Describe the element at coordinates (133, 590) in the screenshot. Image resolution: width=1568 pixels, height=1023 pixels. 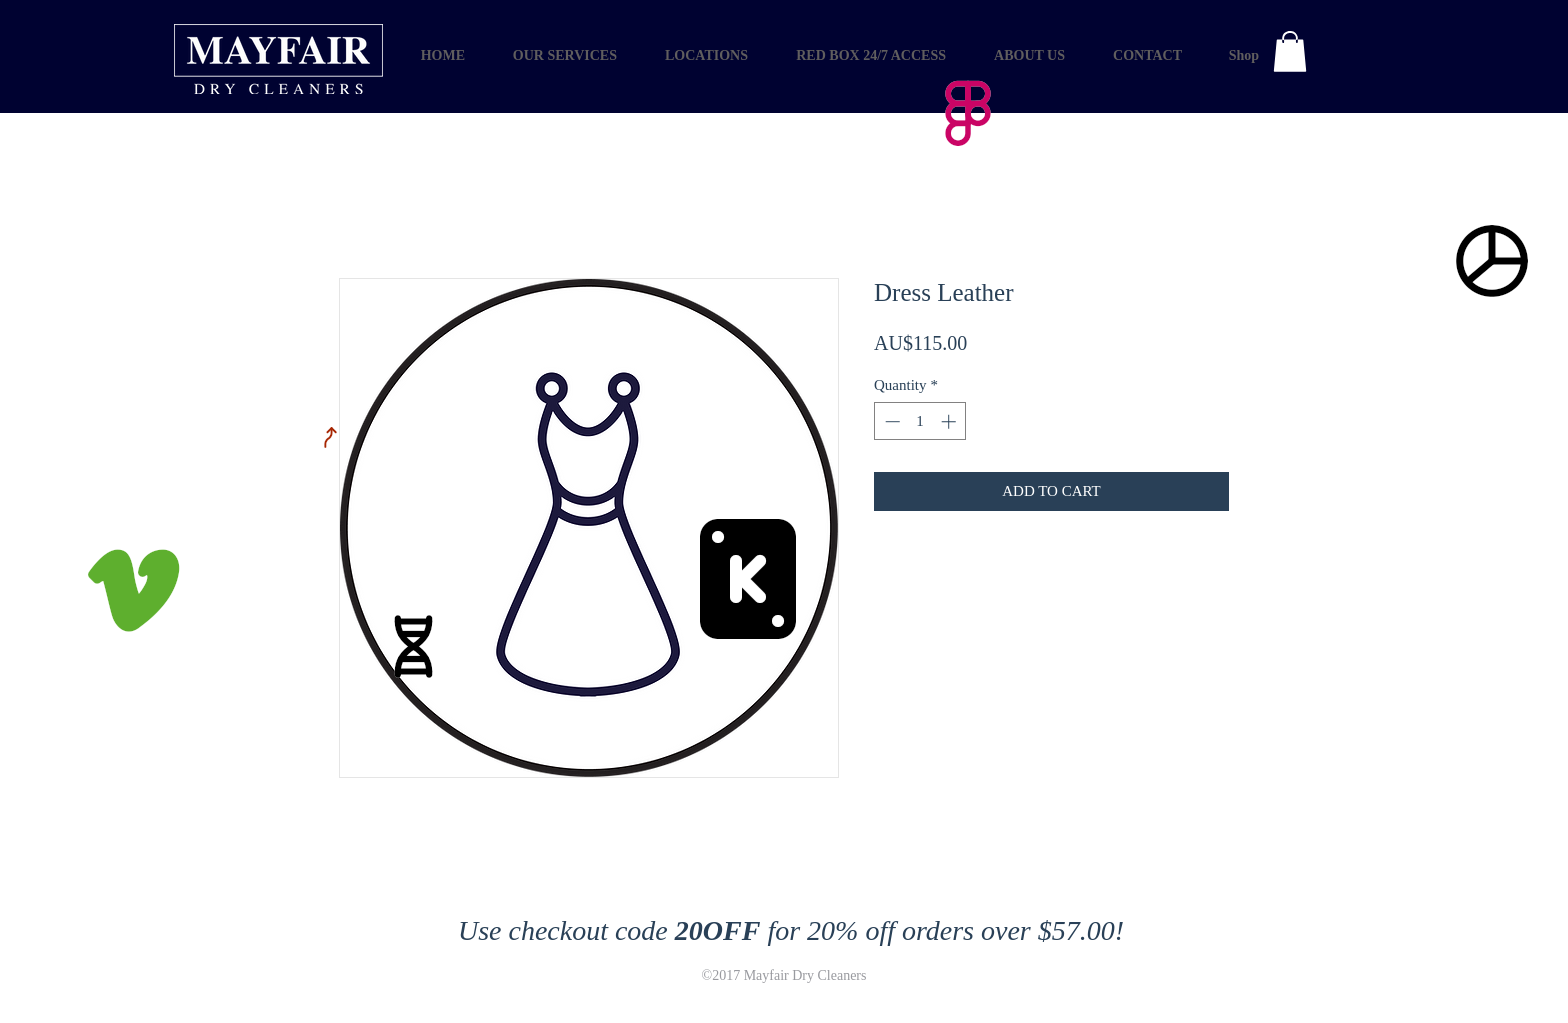
I see `open vimeo app` at that location.